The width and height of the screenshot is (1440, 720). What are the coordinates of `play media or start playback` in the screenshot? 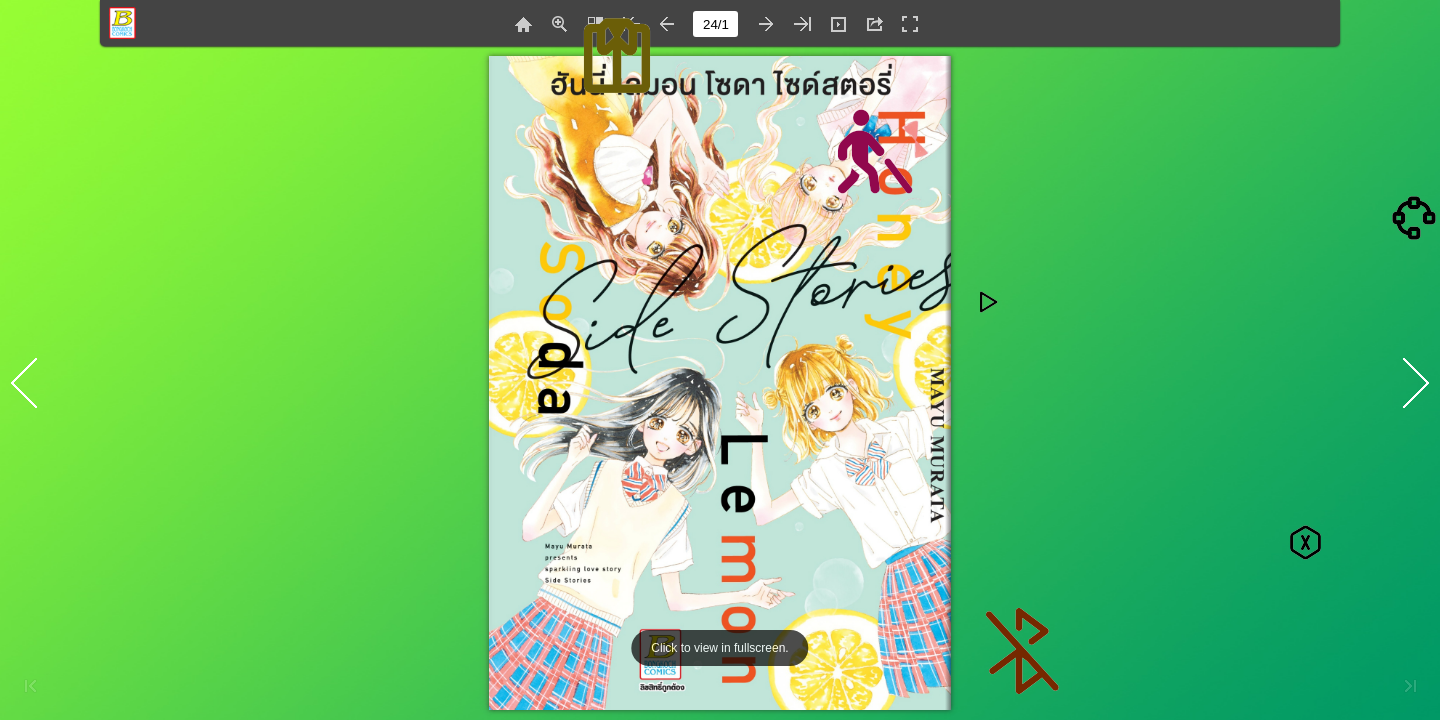 It's located at (987, 302).